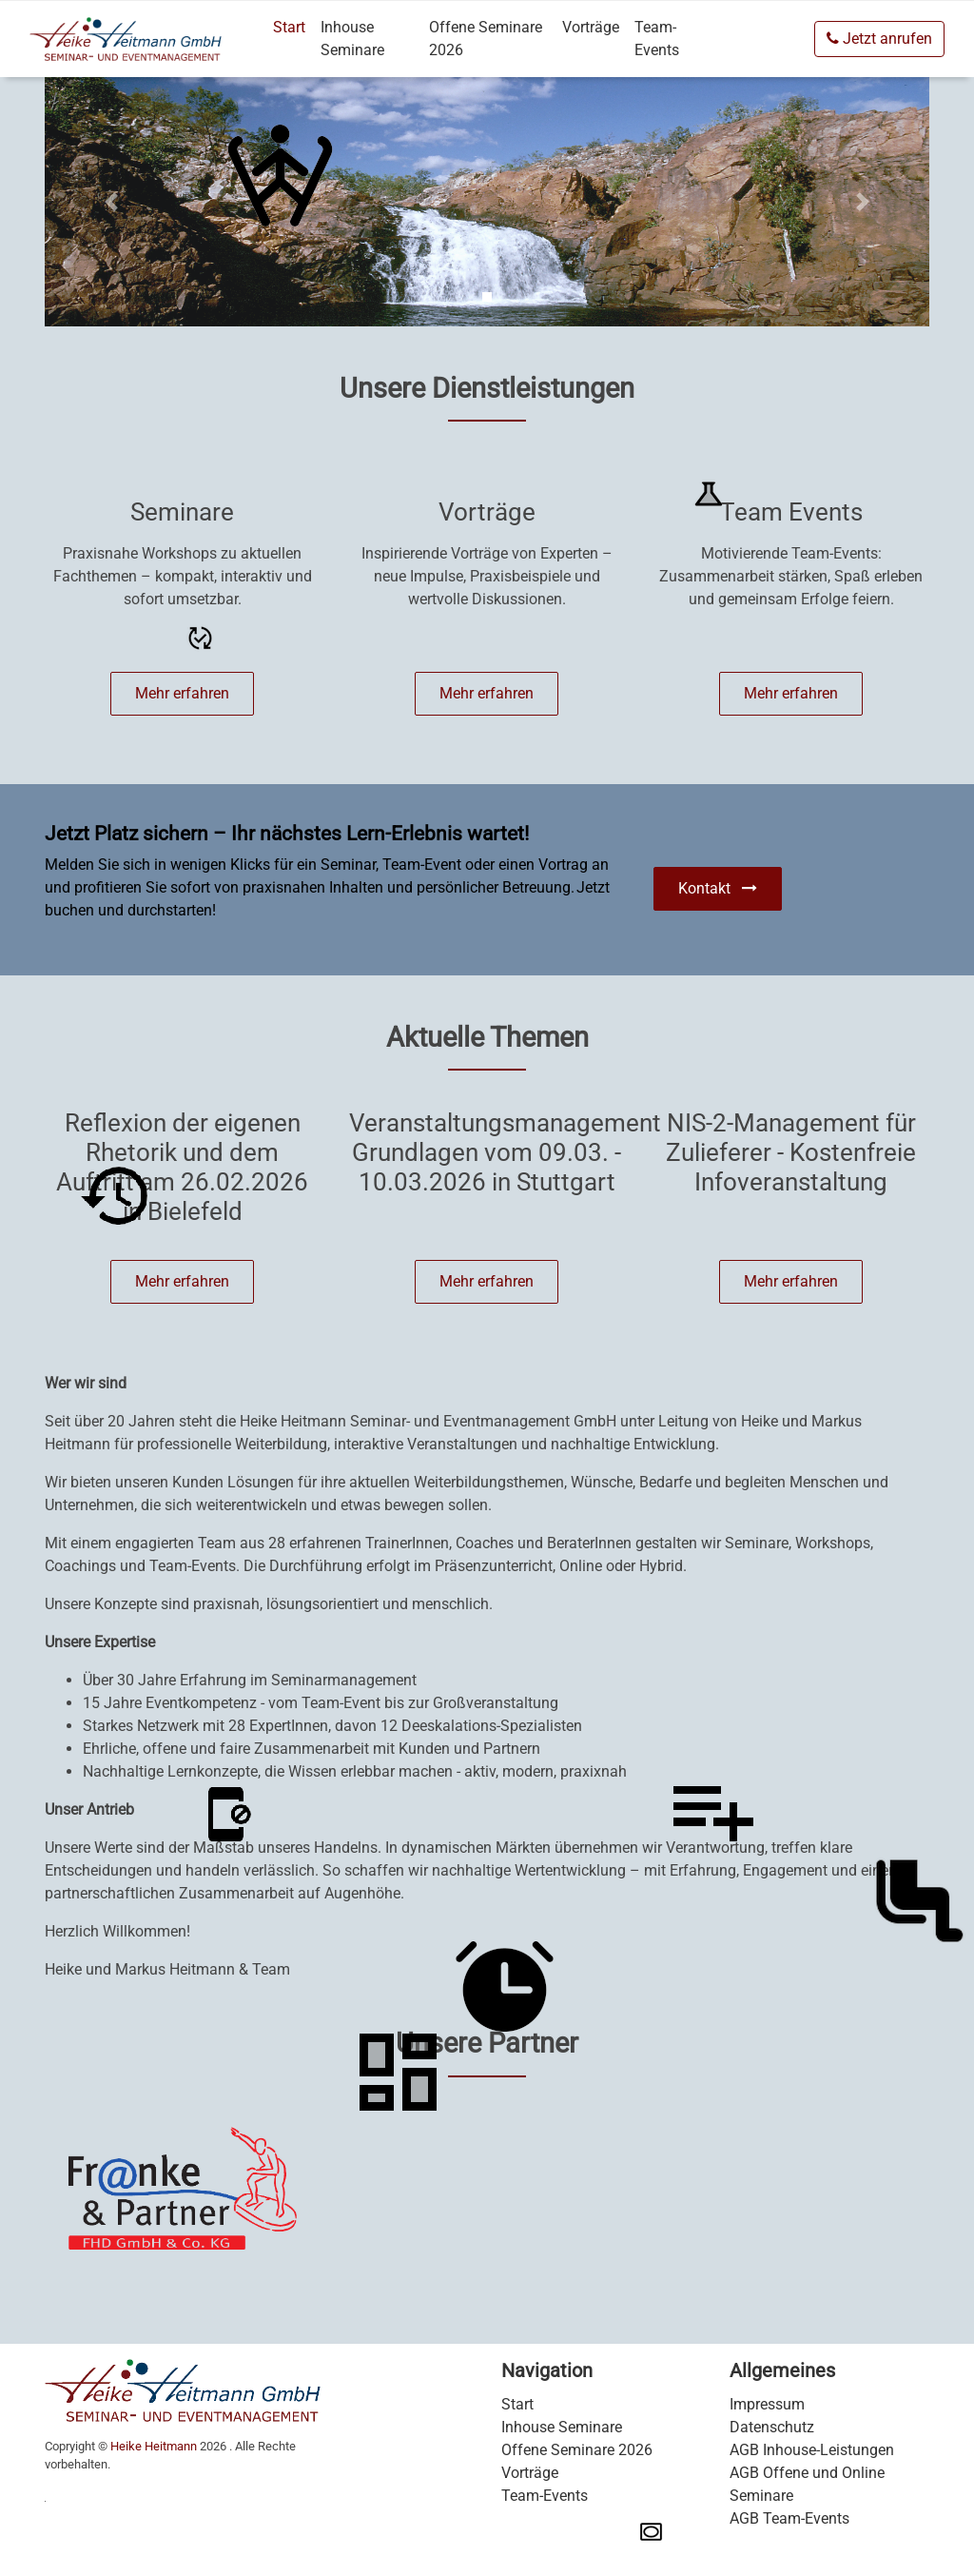  I want to click on access science or laboratory features, so click(709, 494).